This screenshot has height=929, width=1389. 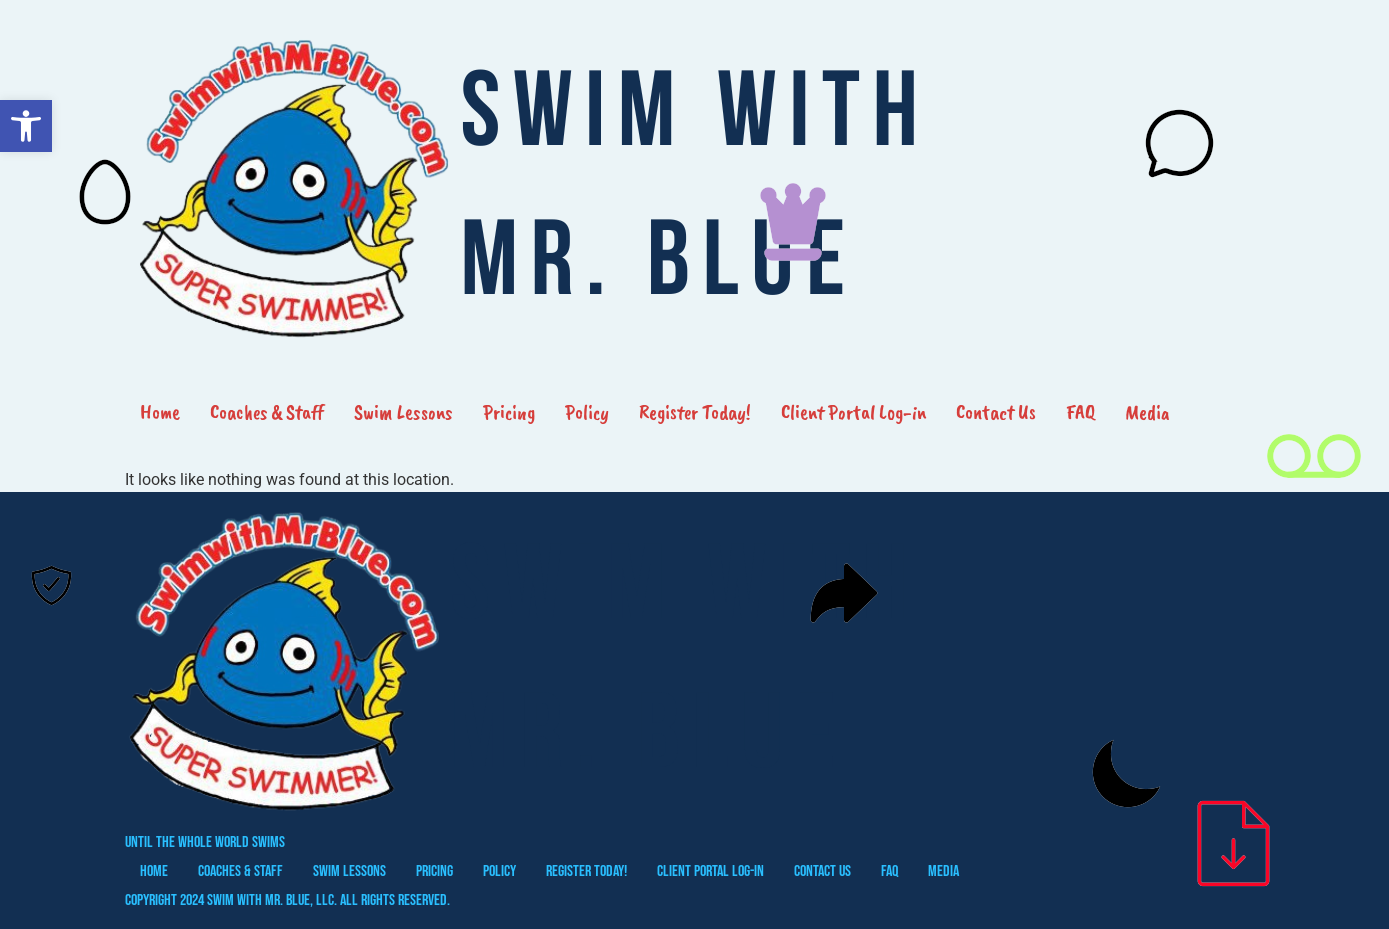 What do you see at coordinates (1179, 143) in the screenshot?
I see `open a chat or messaging feature` at bounding box center [1179, 143].